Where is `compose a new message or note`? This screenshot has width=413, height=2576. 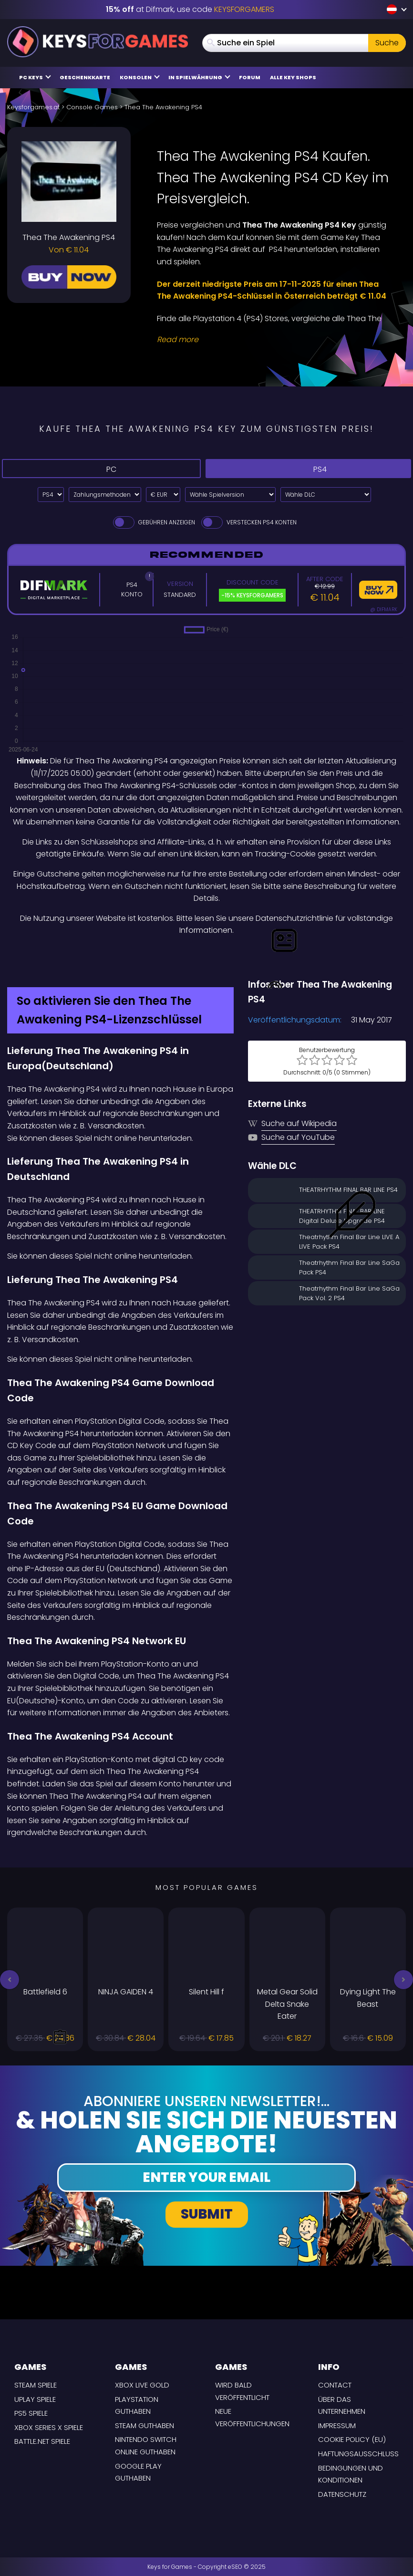 compose a new message or note is located at coordinates (351, 1215).